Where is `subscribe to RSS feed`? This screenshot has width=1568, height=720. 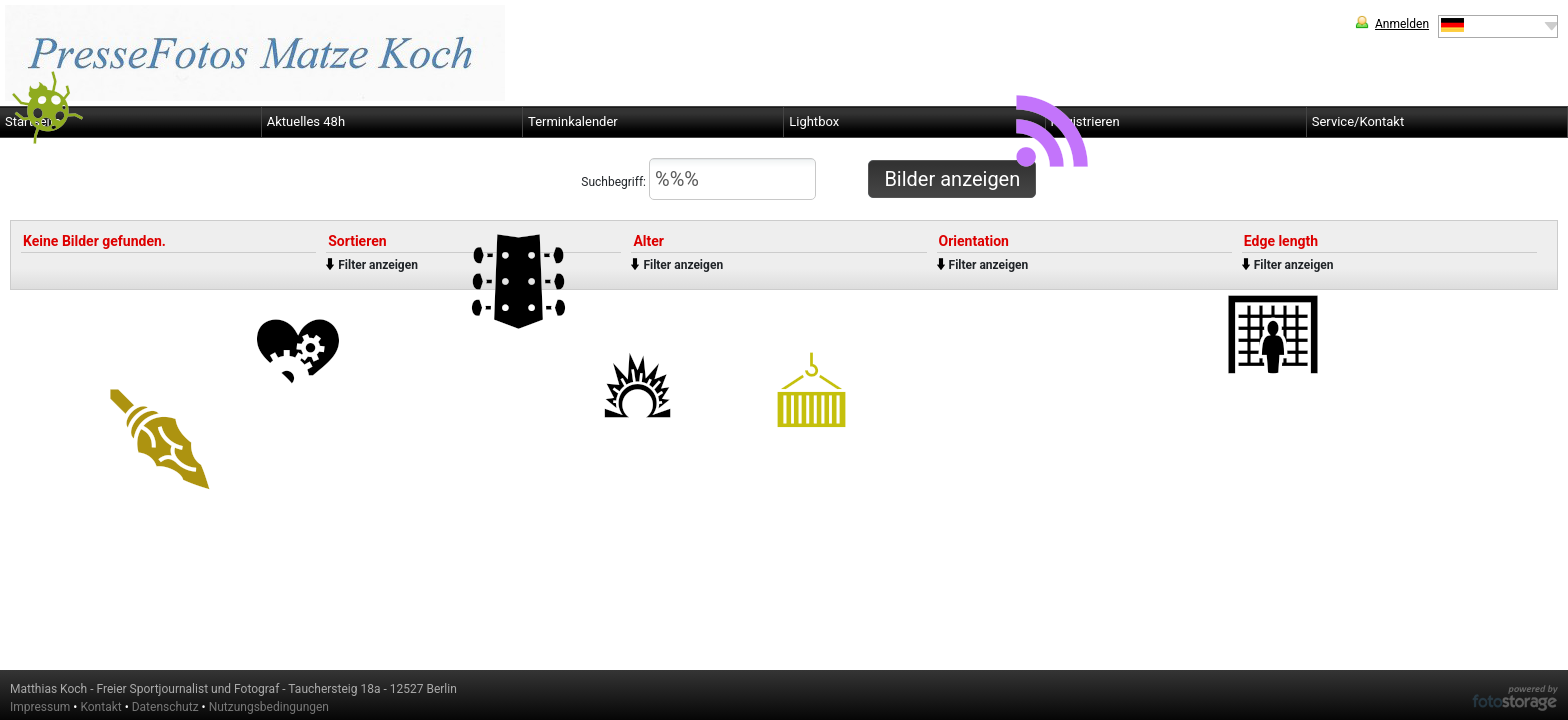 subscribe to RSS feed is located at coordinates (1052, 131).